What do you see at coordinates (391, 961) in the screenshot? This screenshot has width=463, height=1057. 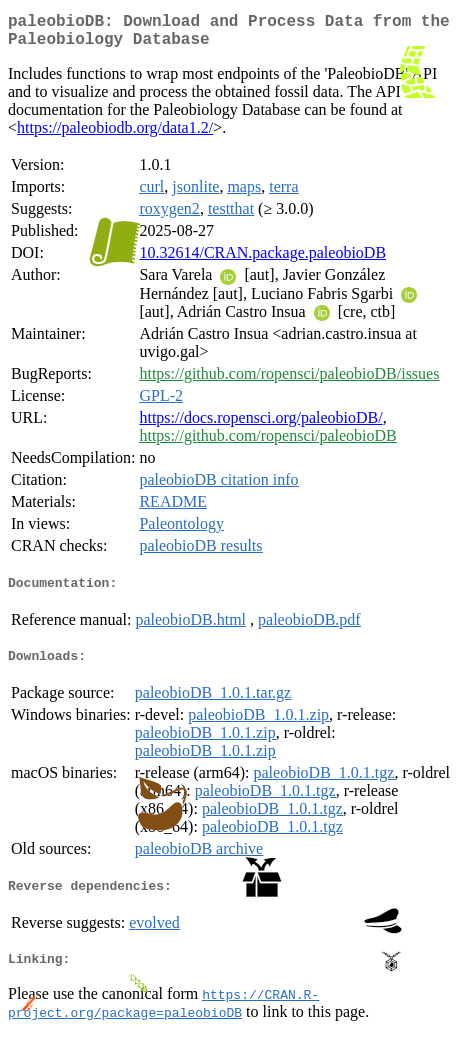 I see `view jewelry or accessories inventory` at bounding box center [391, 961].